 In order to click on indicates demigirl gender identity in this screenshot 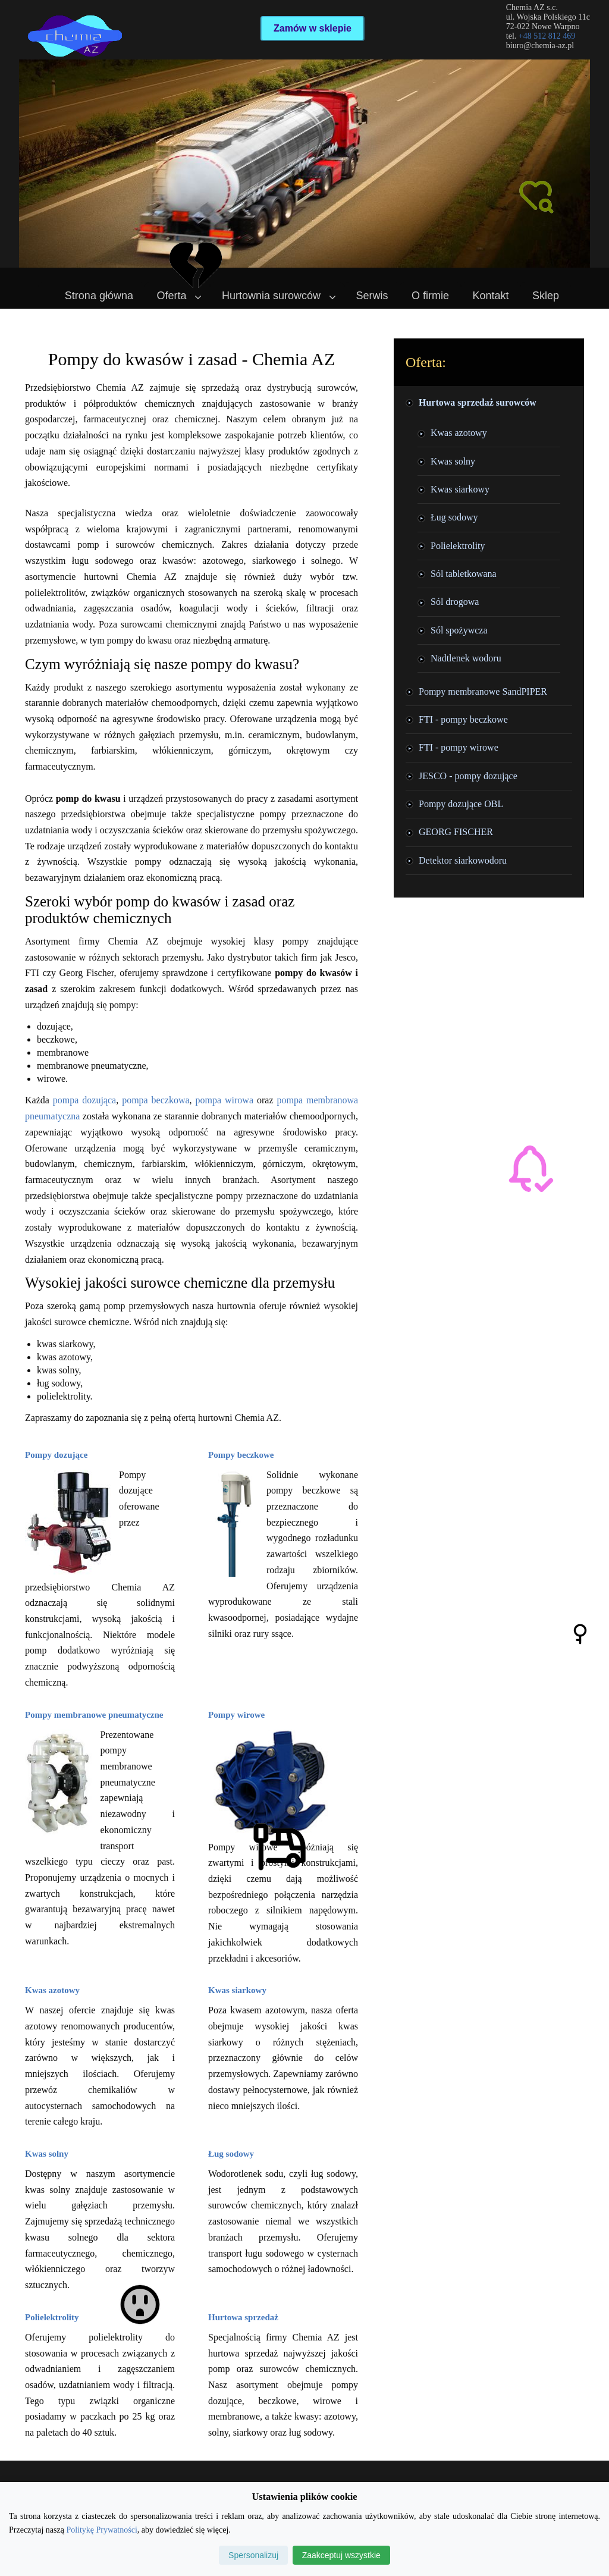, I will do `click(580, 1633)`.